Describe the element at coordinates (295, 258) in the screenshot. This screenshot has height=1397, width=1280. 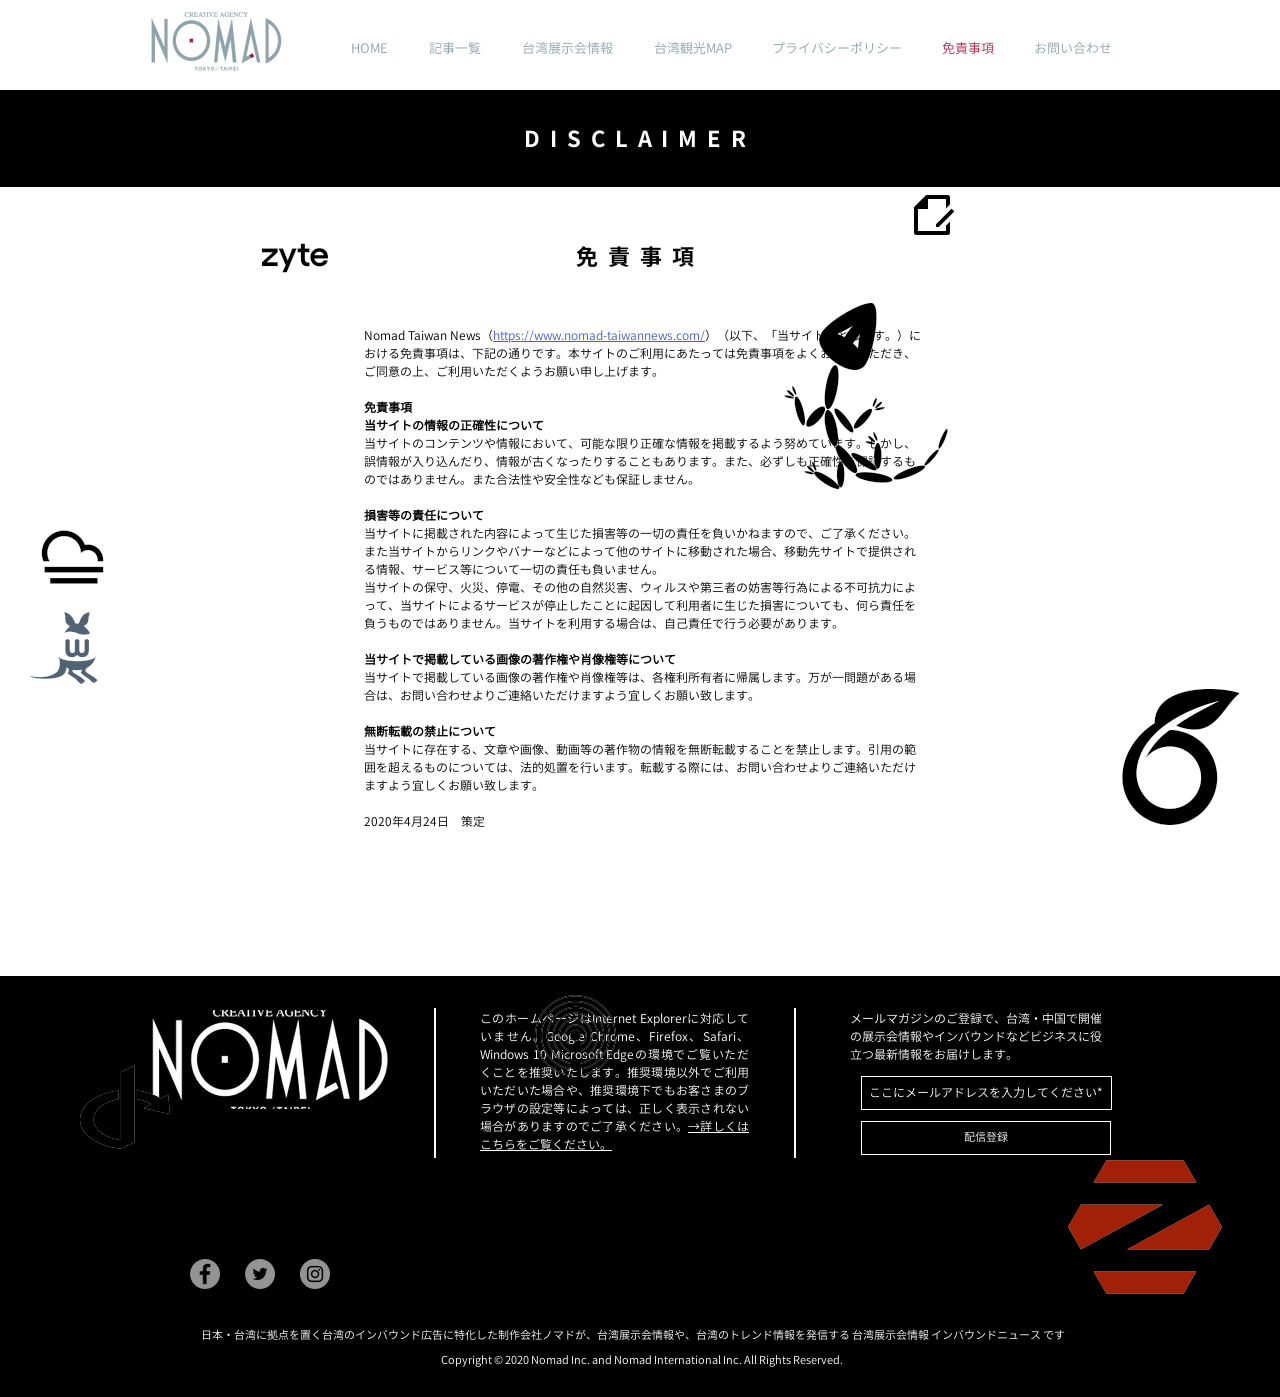
I see `Zyte company logo` at that location.